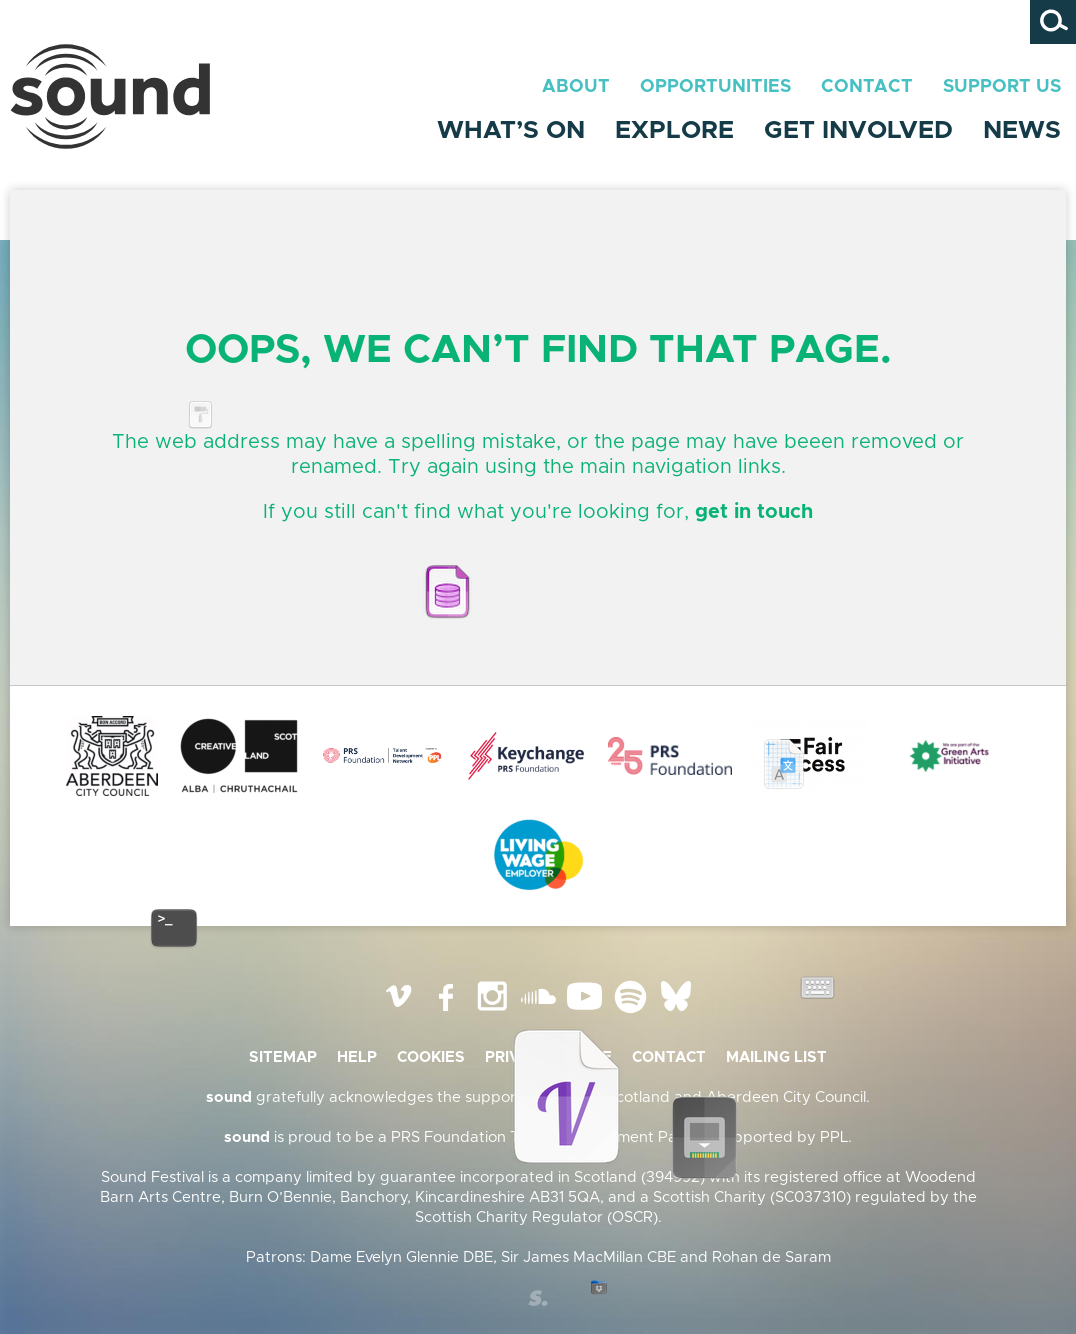 This screenshot has height=1334, width=1076. What do you see at coordinates (784, 764) in the screenshot?
I see `a gettext translation template file (.pot)` at bounding box center [784, 764].